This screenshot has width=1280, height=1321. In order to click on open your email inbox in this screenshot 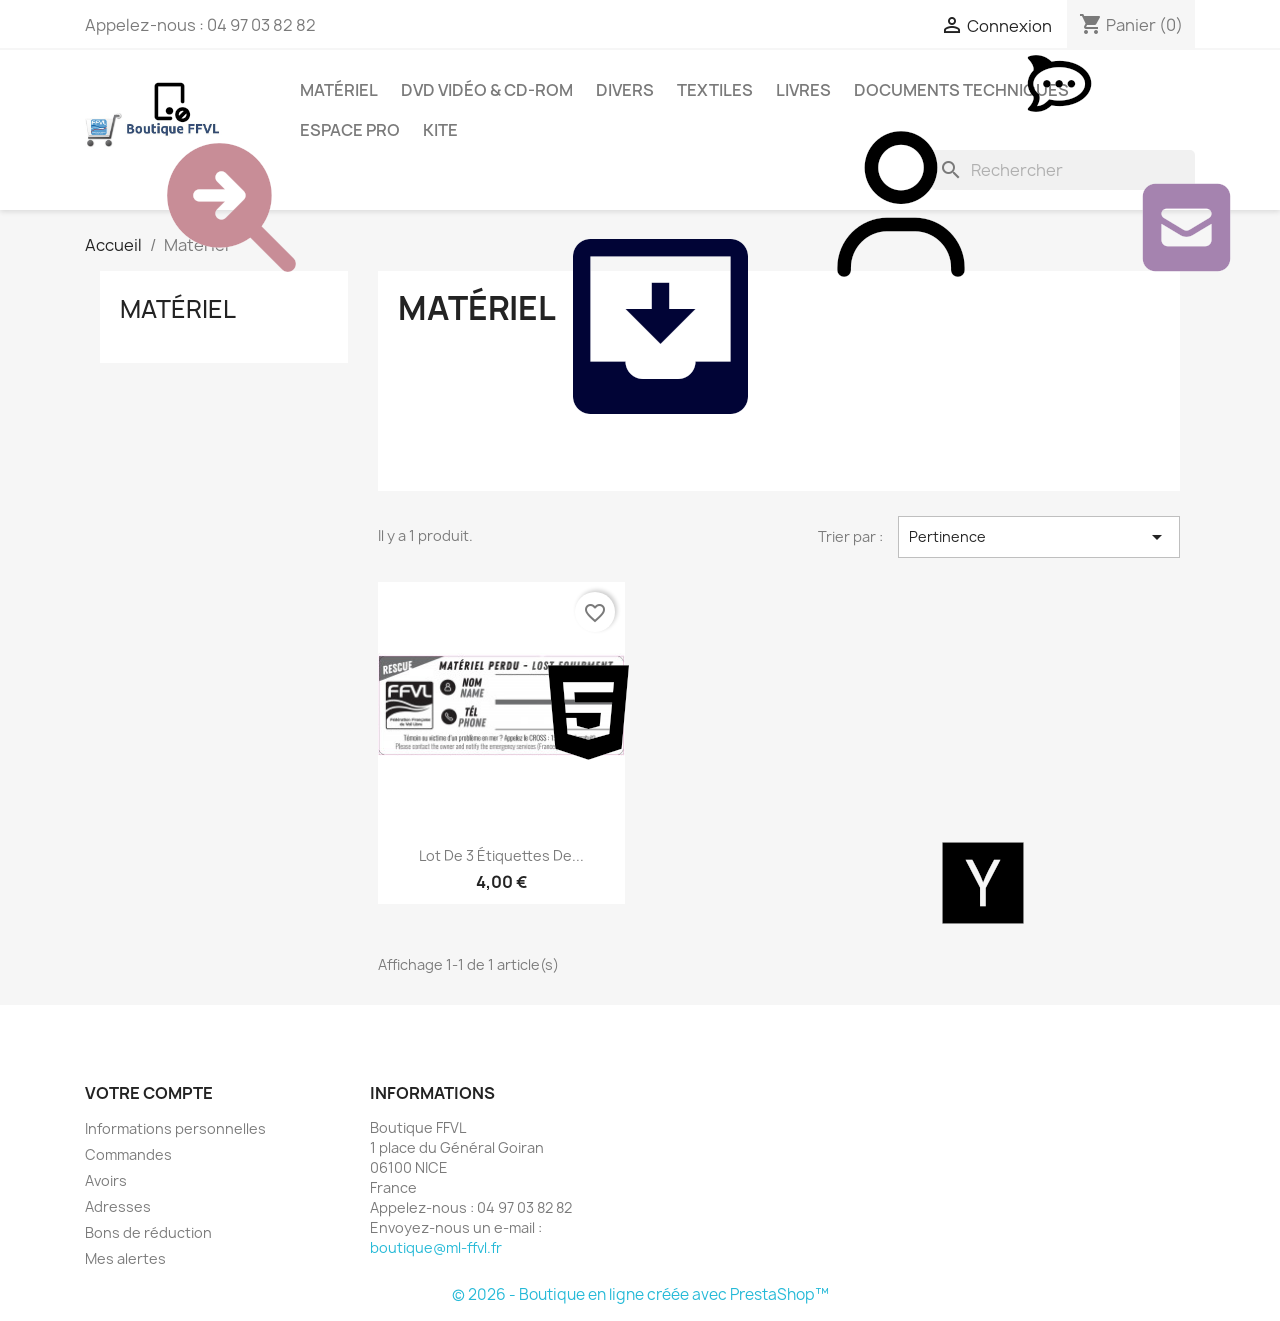, I will do `click(1186, 227)`.